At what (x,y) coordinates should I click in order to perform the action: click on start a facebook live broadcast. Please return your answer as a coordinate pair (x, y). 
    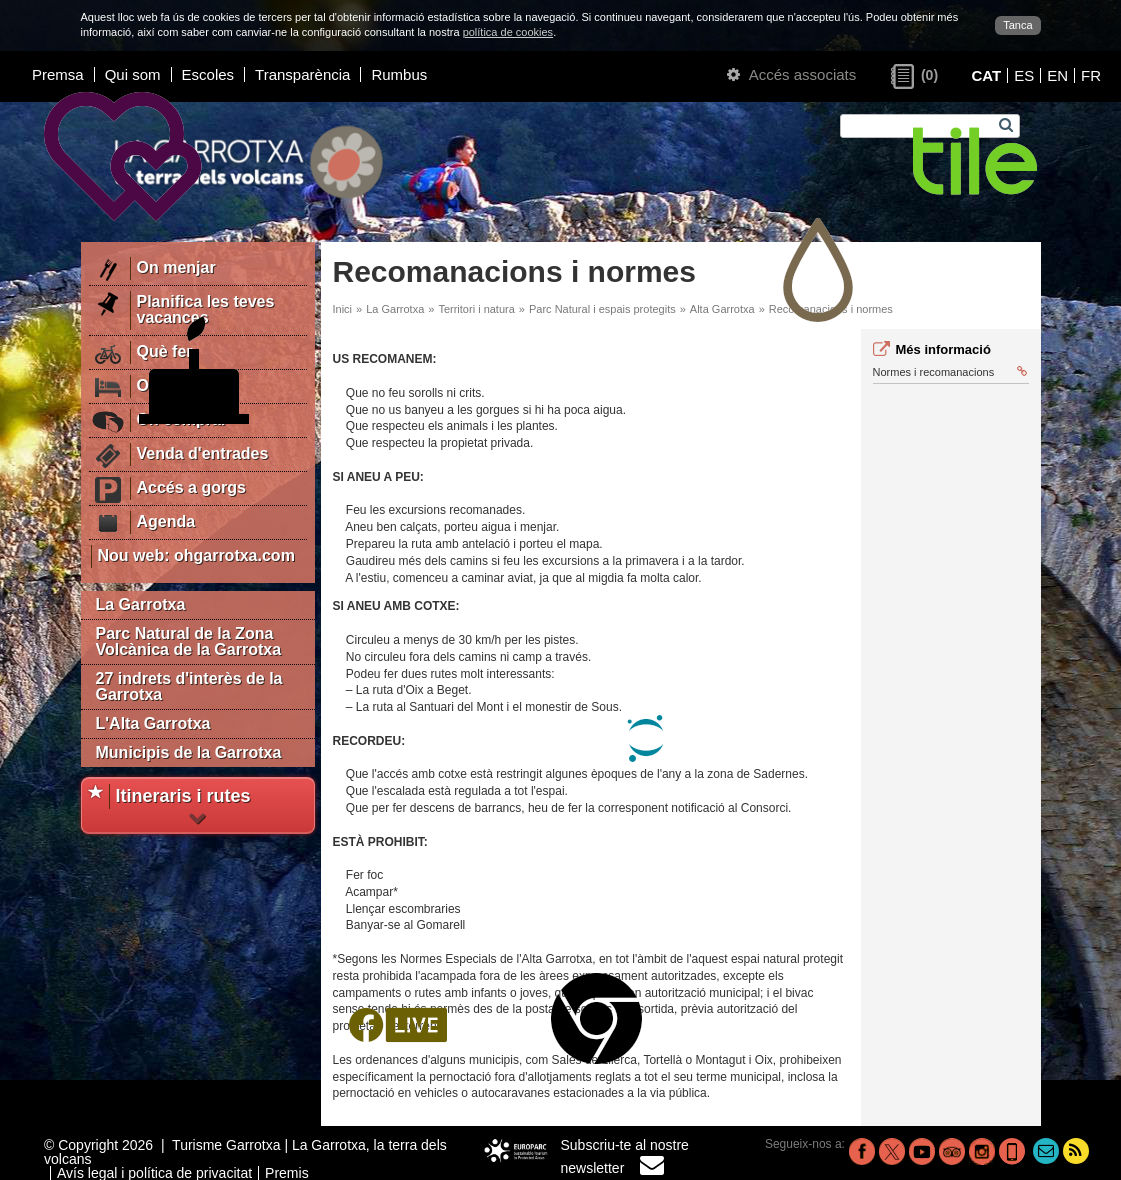
    Looking at the image, I should click on (398, 1025).